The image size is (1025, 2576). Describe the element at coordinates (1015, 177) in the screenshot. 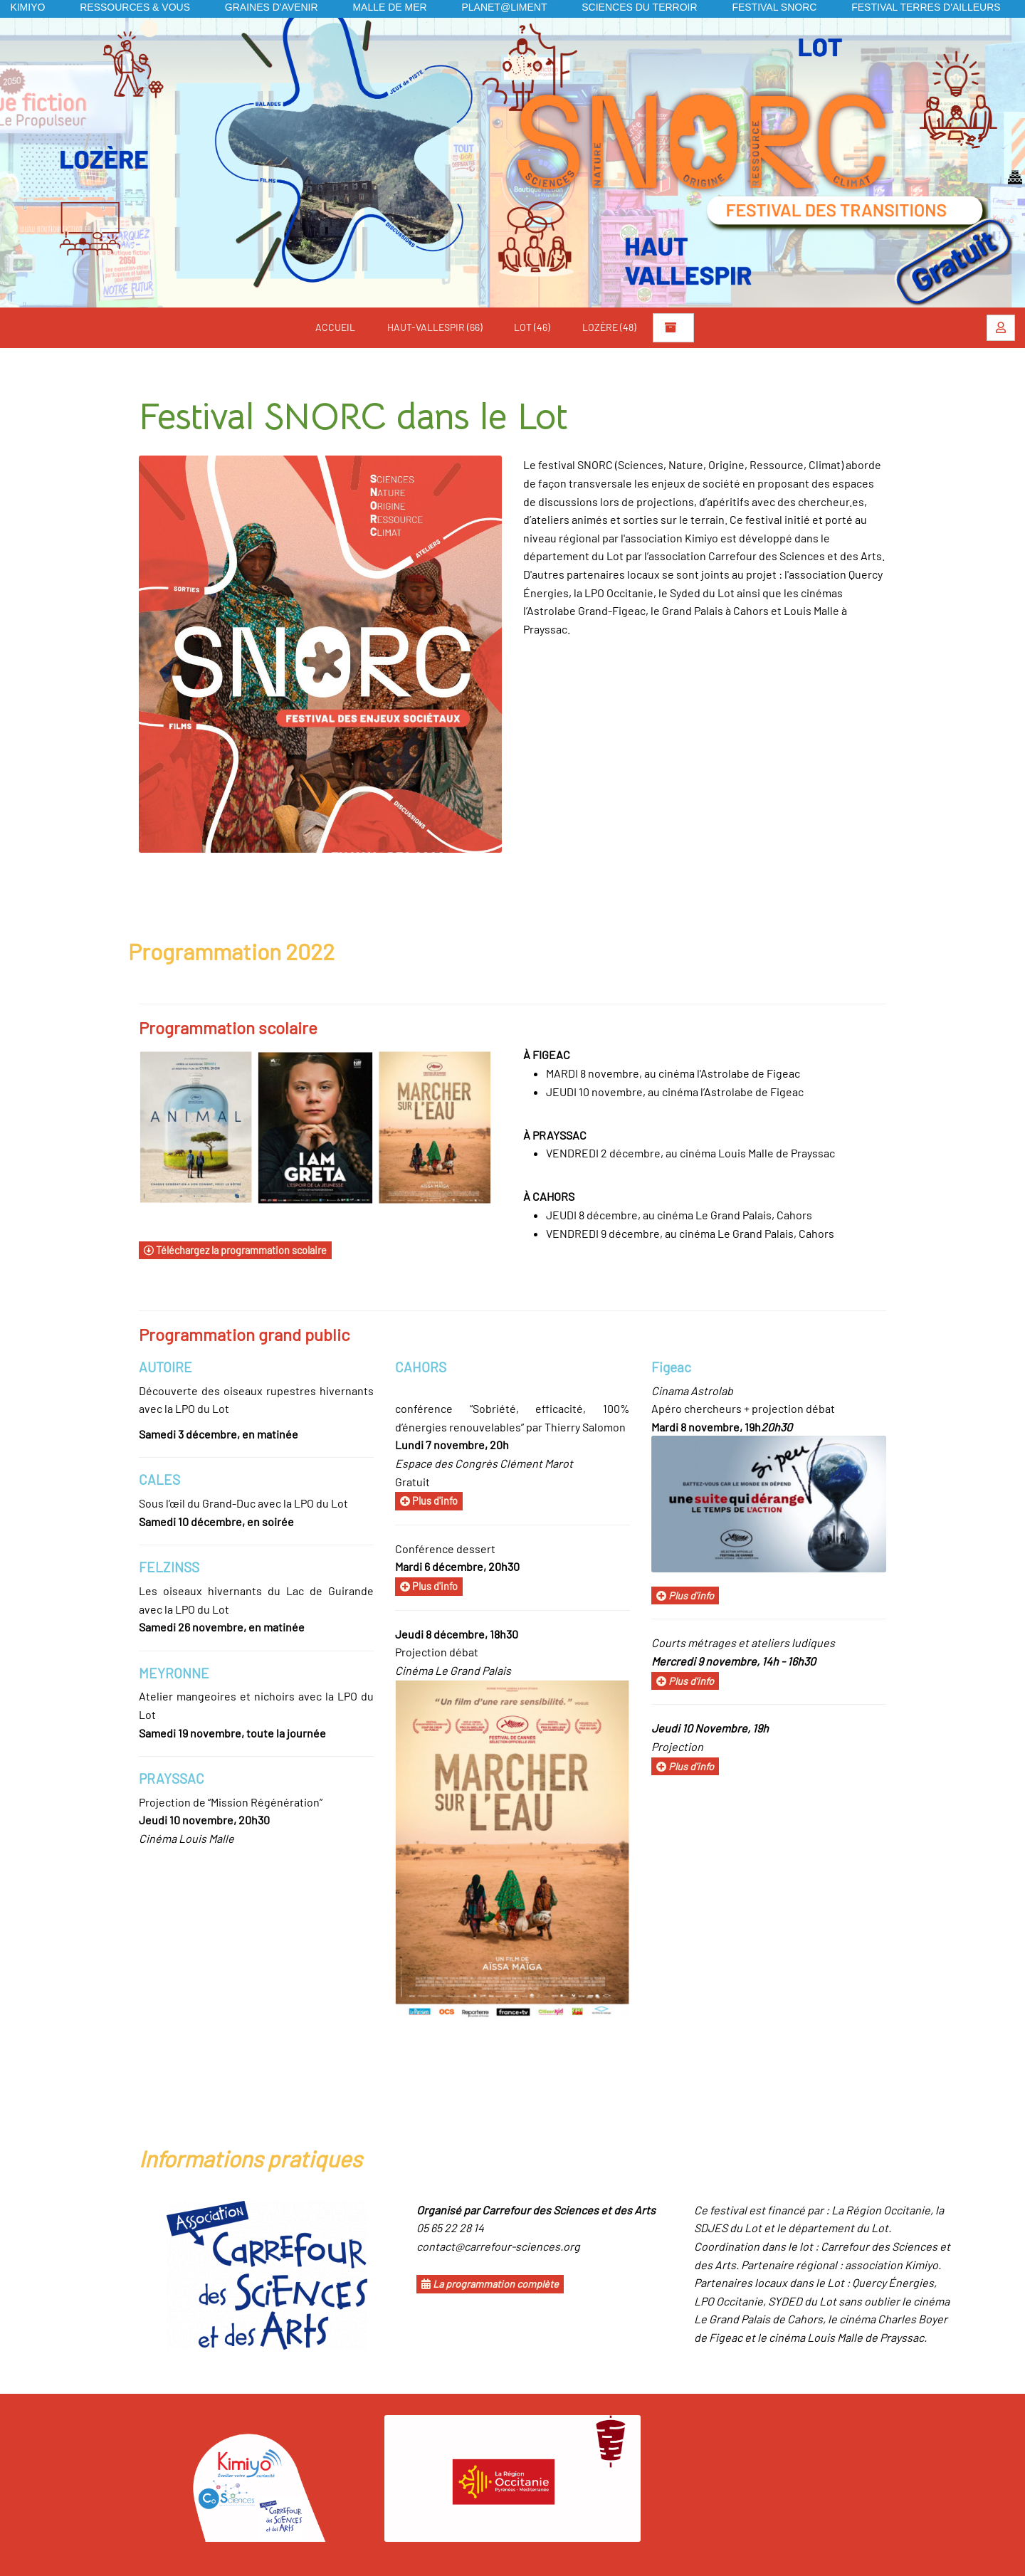

I see `view cake or bakery options` at that location.